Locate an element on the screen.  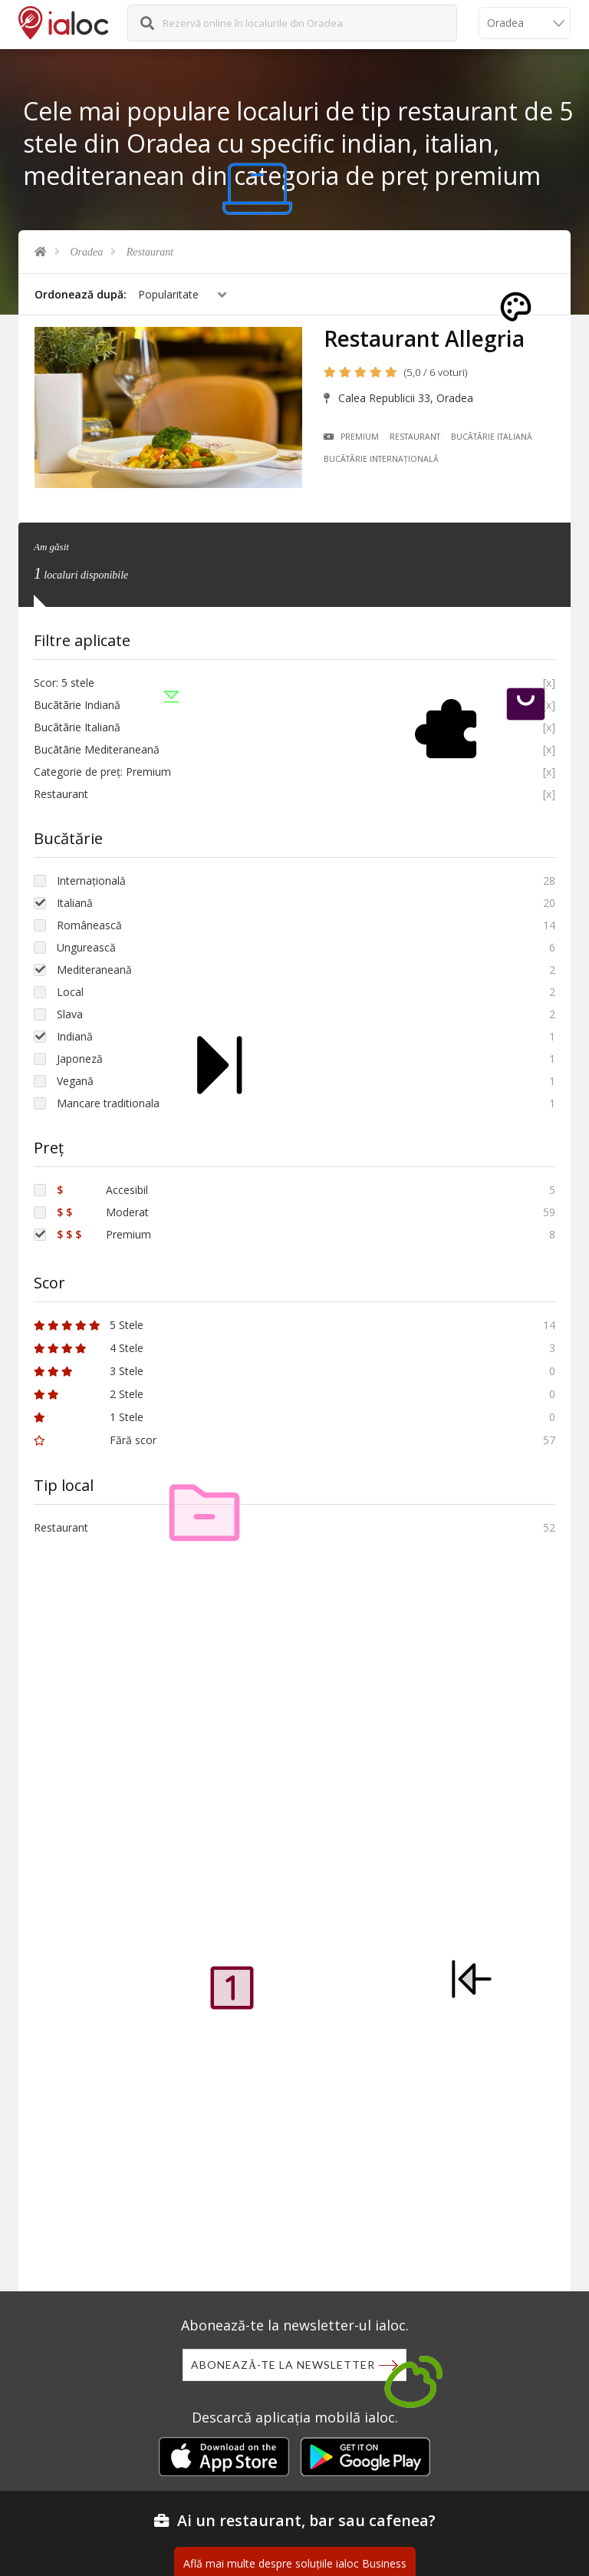
expand content below is located at coordinates (171, 696).